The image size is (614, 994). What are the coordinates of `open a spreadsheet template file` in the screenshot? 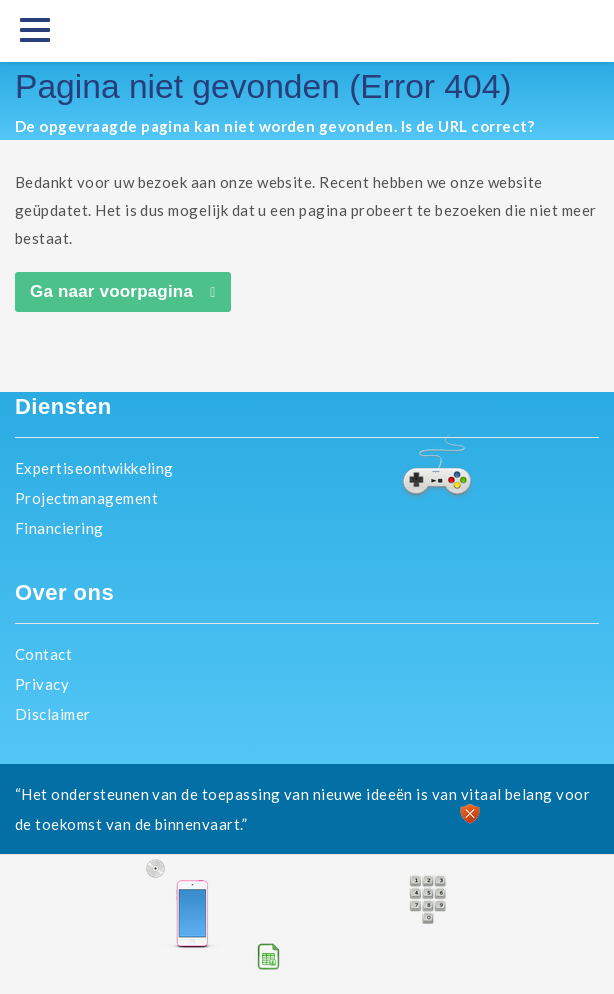 It's located at (268, 956).